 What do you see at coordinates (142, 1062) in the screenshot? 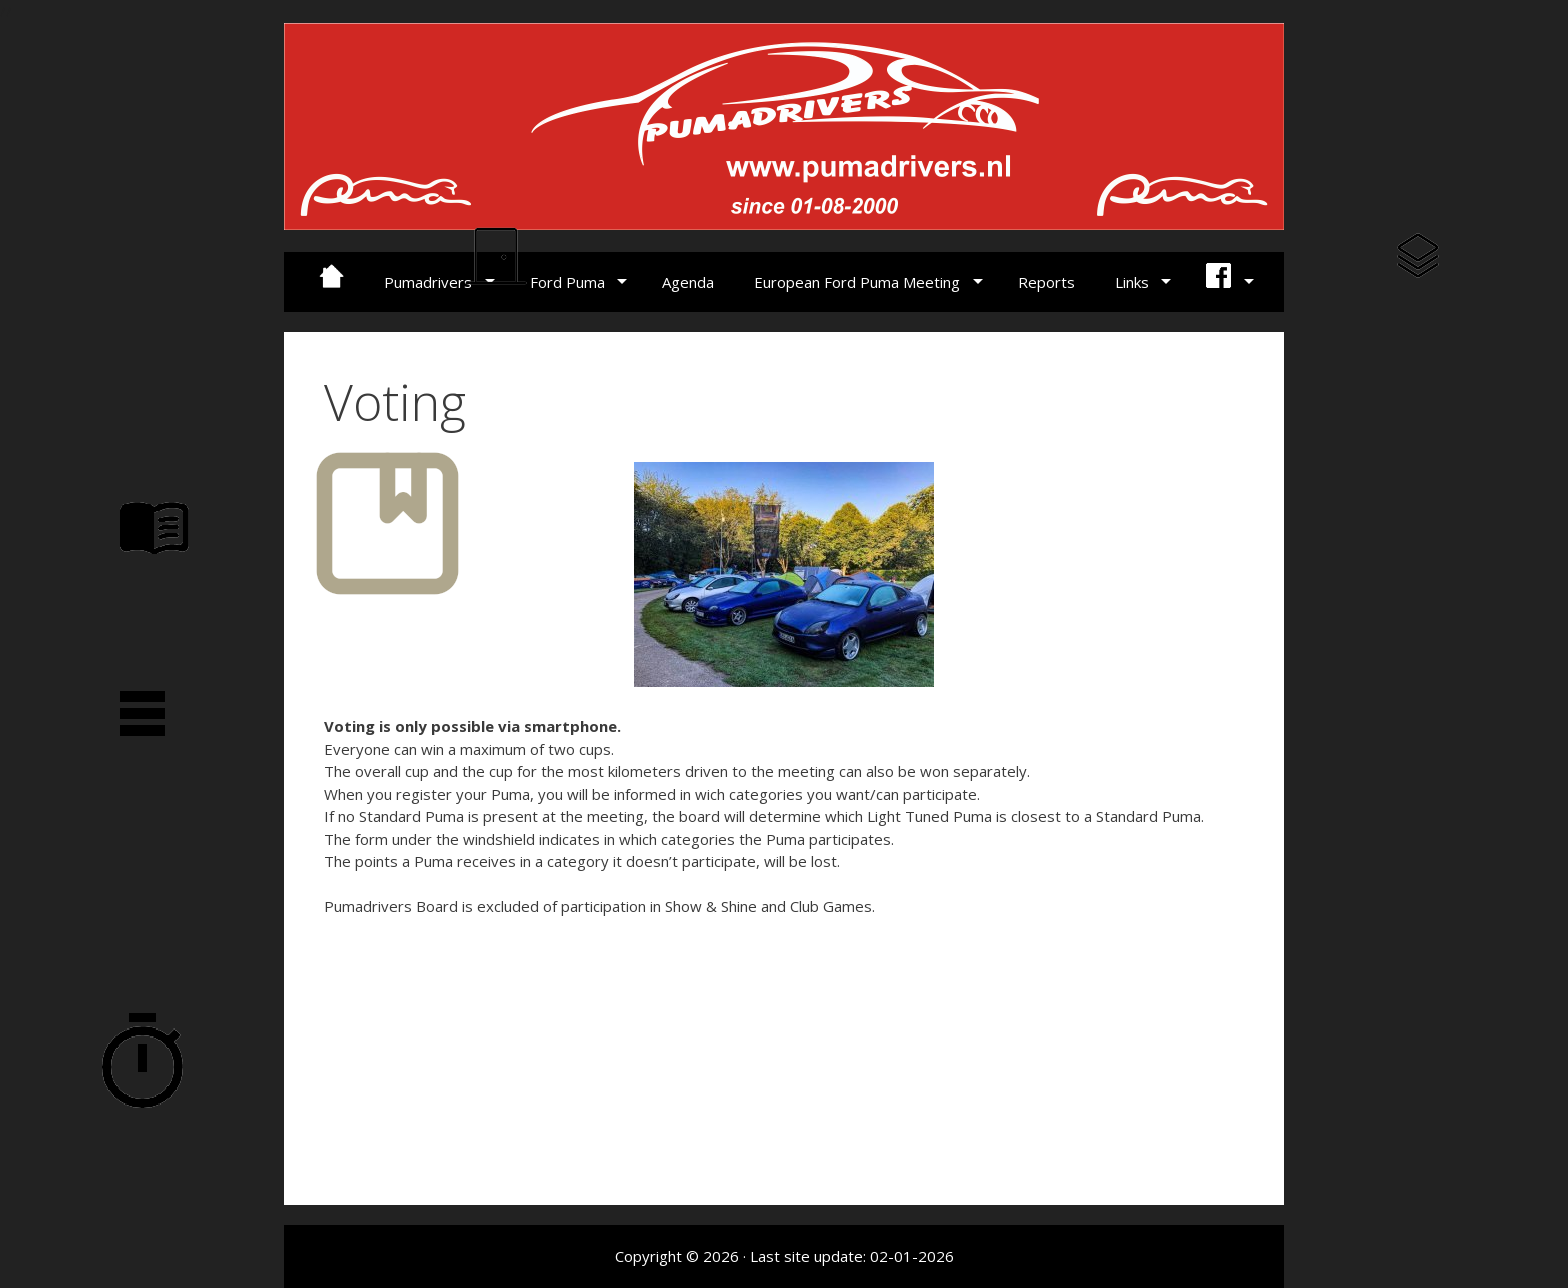
I see `set a countdown timer` at bounding box center [142, 1062].